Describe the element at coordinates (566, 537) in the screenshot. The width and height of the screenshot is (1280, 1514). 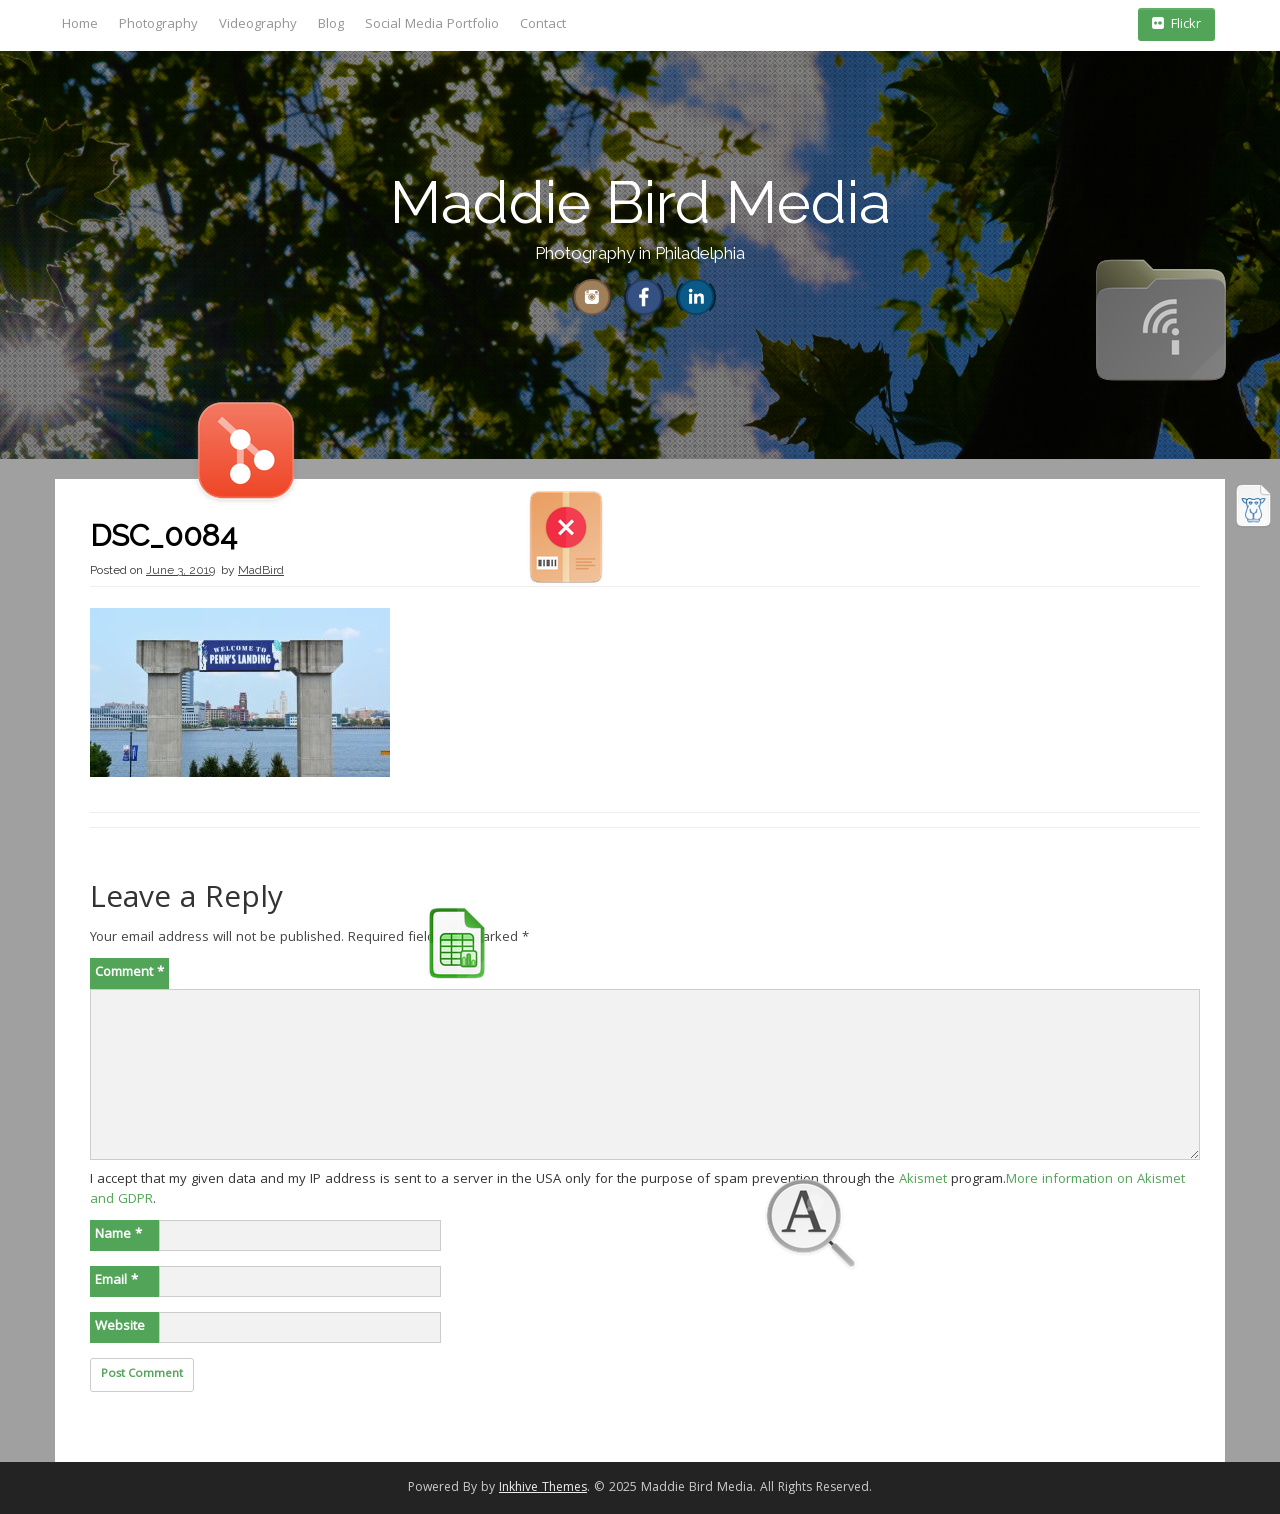
I see `indicates a package scheduled for removal` at that location.